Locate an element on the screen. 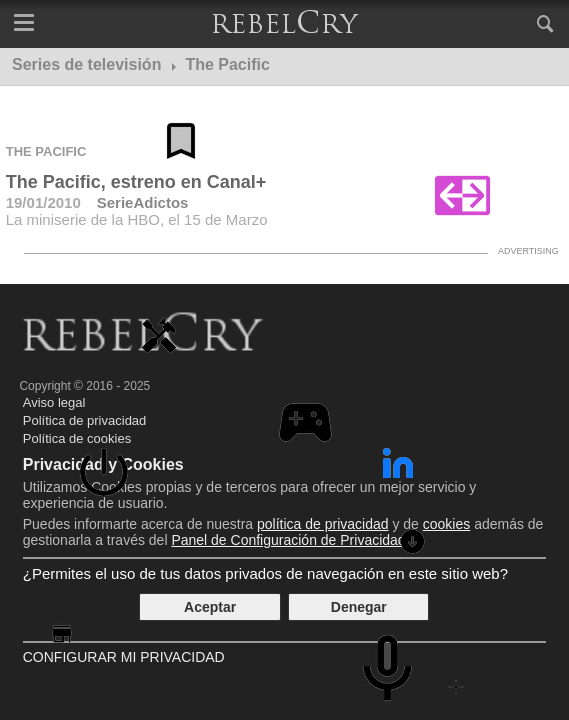 The height and width of the screenshot is (720, 569). tap to start voice input is located at coordinates (387, 669).